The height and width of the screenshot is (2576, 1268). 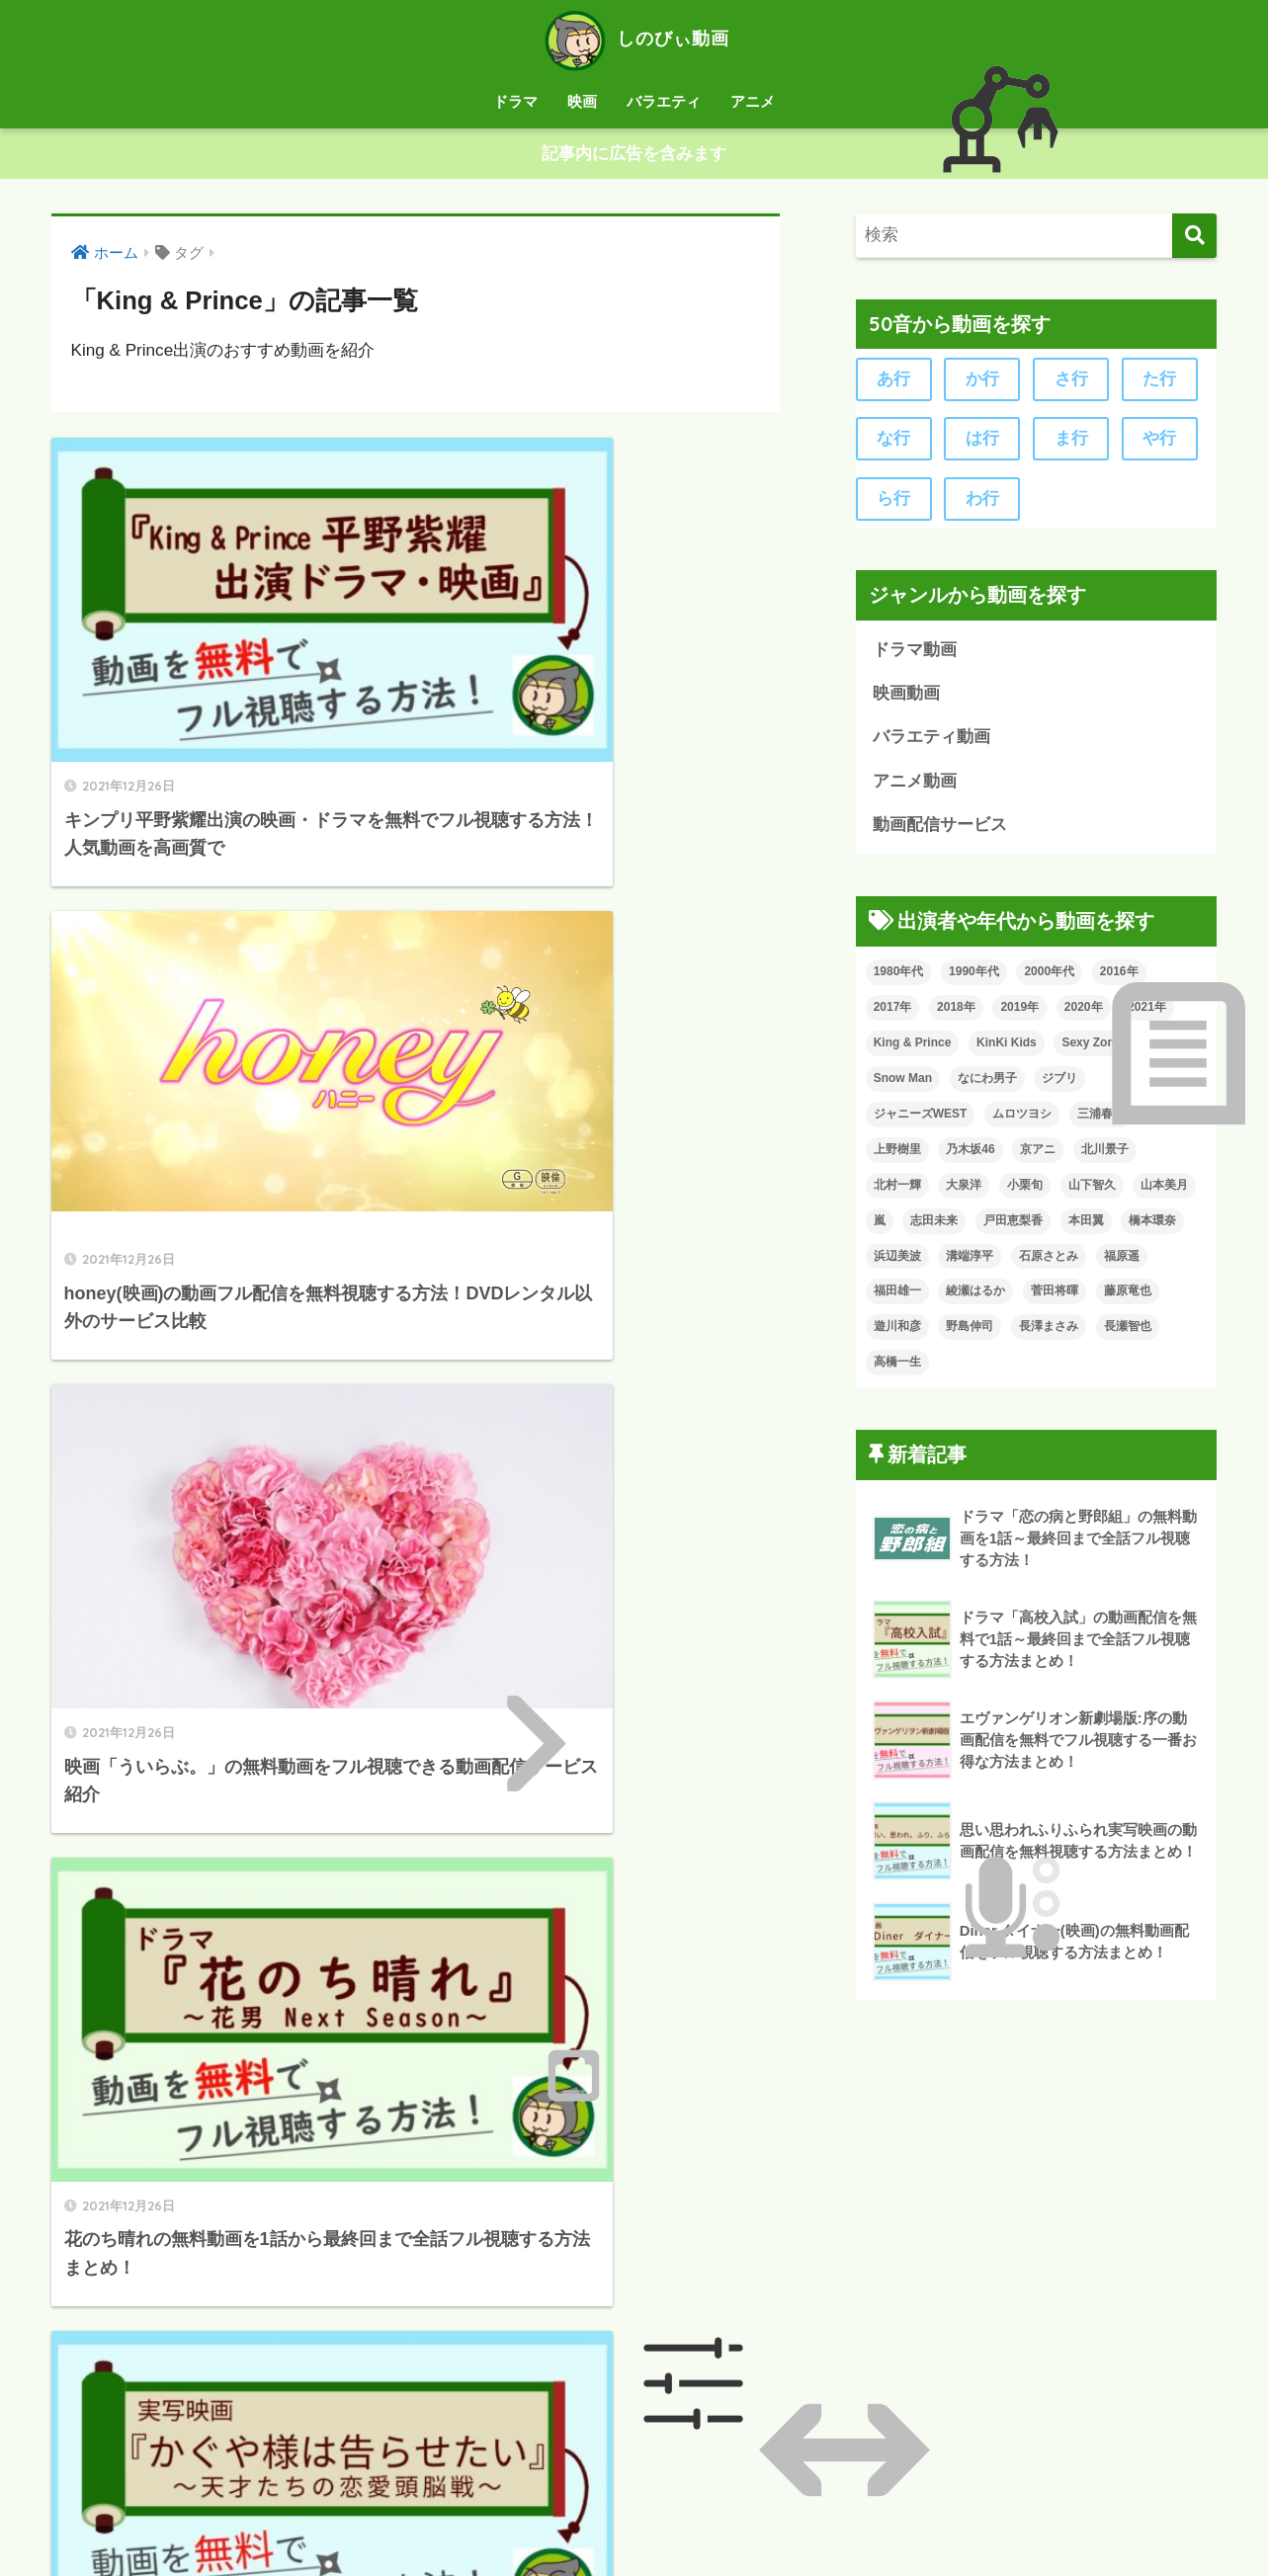 What do you see at coordinates (1178, 1058) in the screenshot?
I see `access multi-disk or RAID storage drive` at bounding box center [1178, 1058].